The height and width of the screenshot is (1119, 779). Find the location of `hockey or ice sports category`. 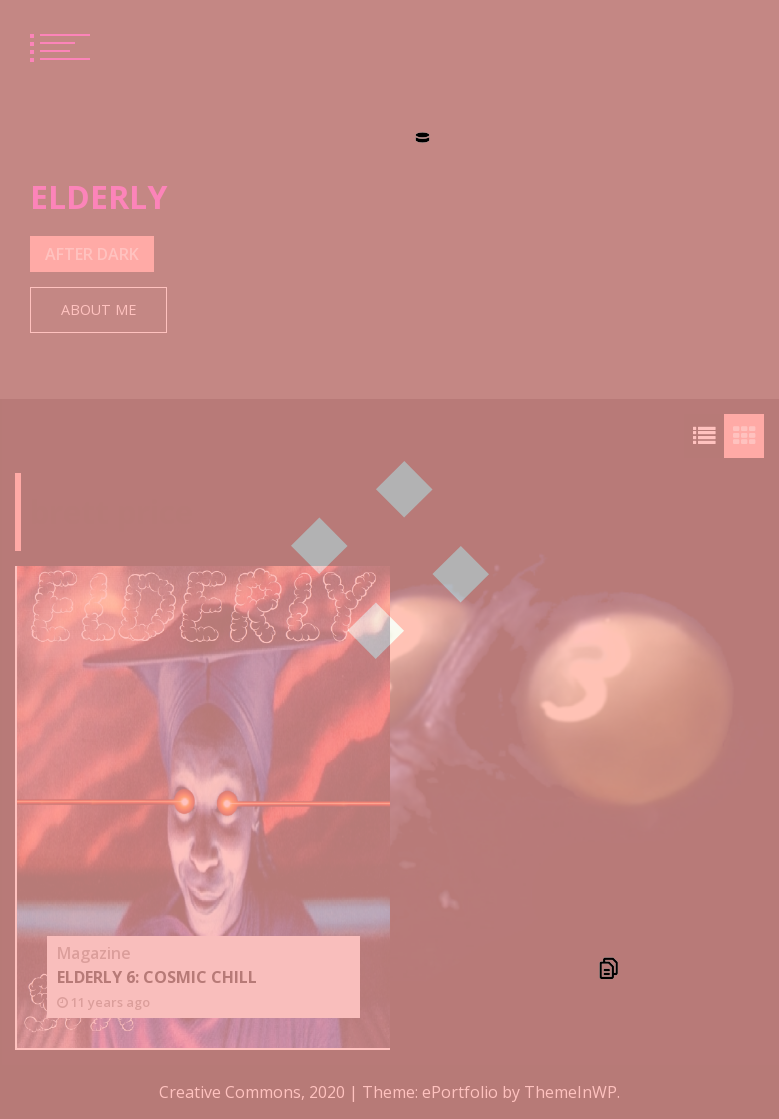

hockey or ice sports category is located at coordinates (422, 137).